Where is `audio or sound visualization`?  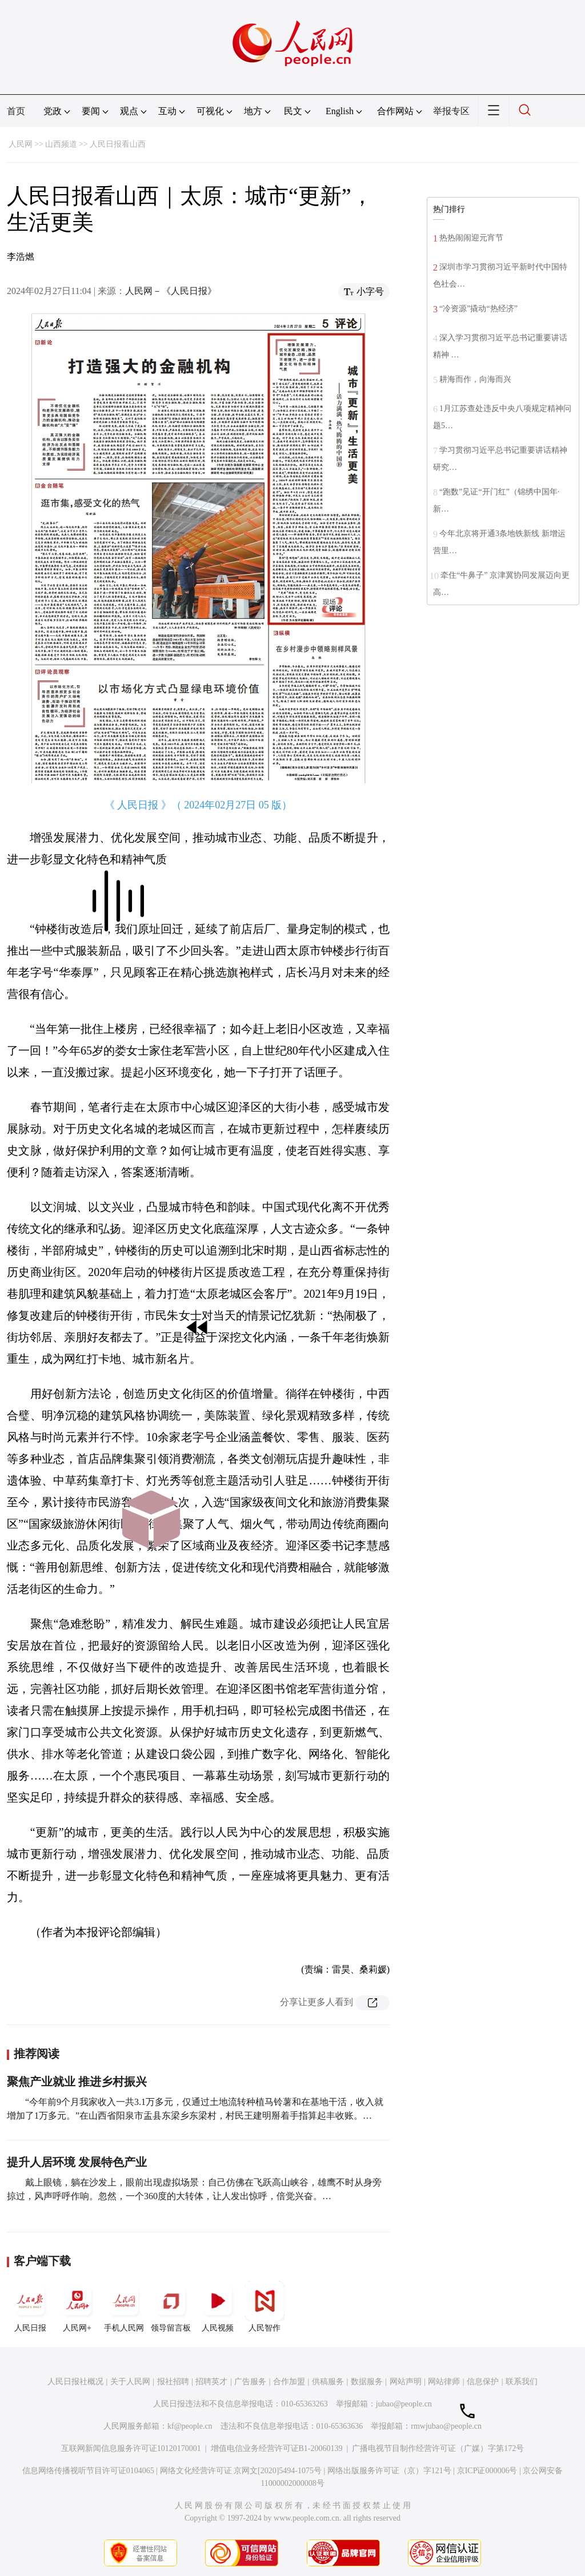 audio or sound visualization is located at coordinates (118, 901).